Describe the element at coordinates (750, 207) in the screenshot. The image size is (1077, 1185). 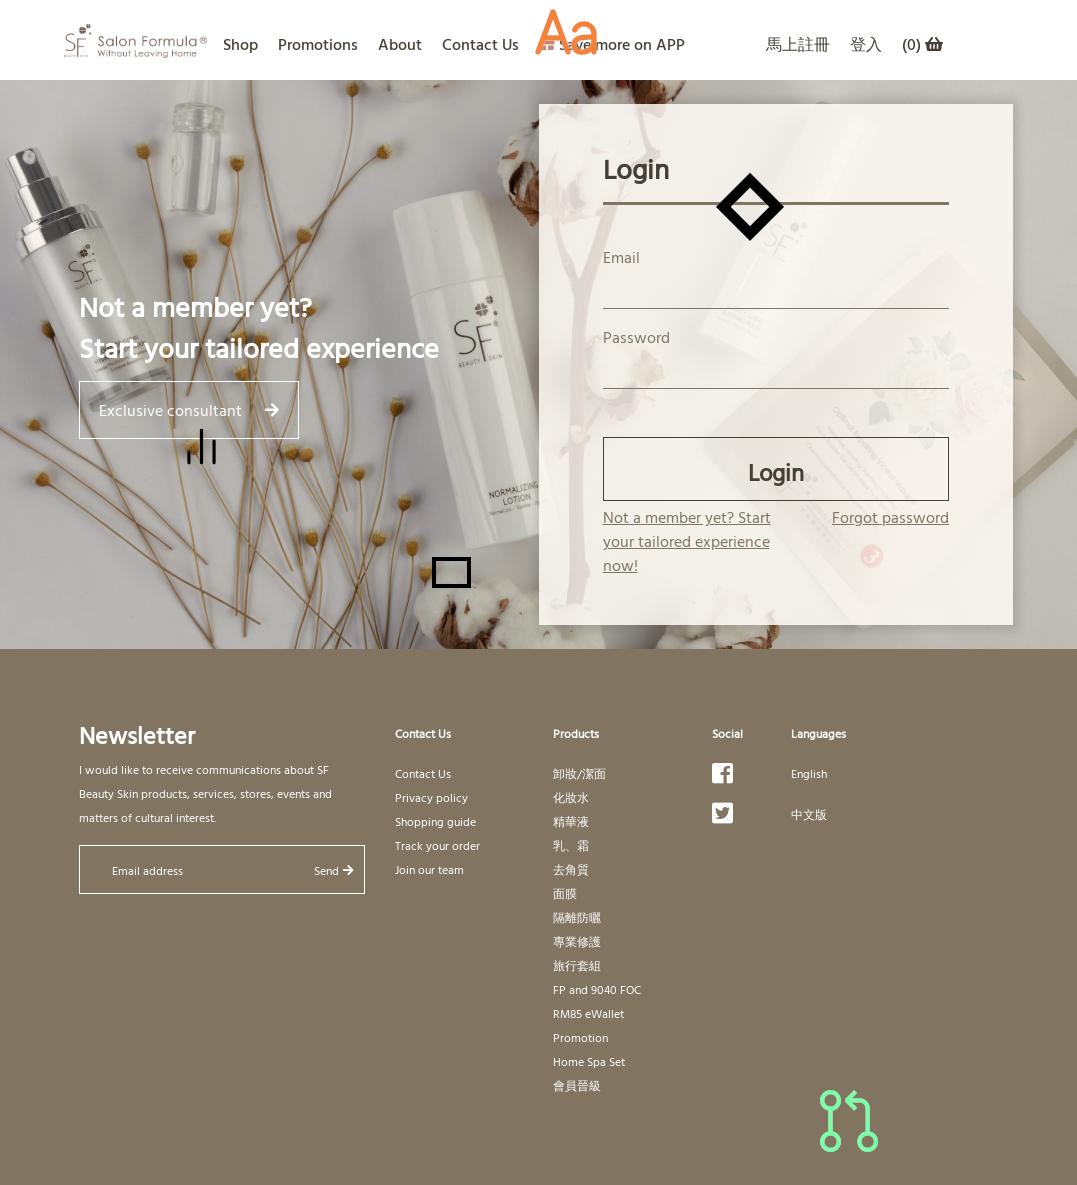
I see `unverified log breakpoint in debug mode` at that location.